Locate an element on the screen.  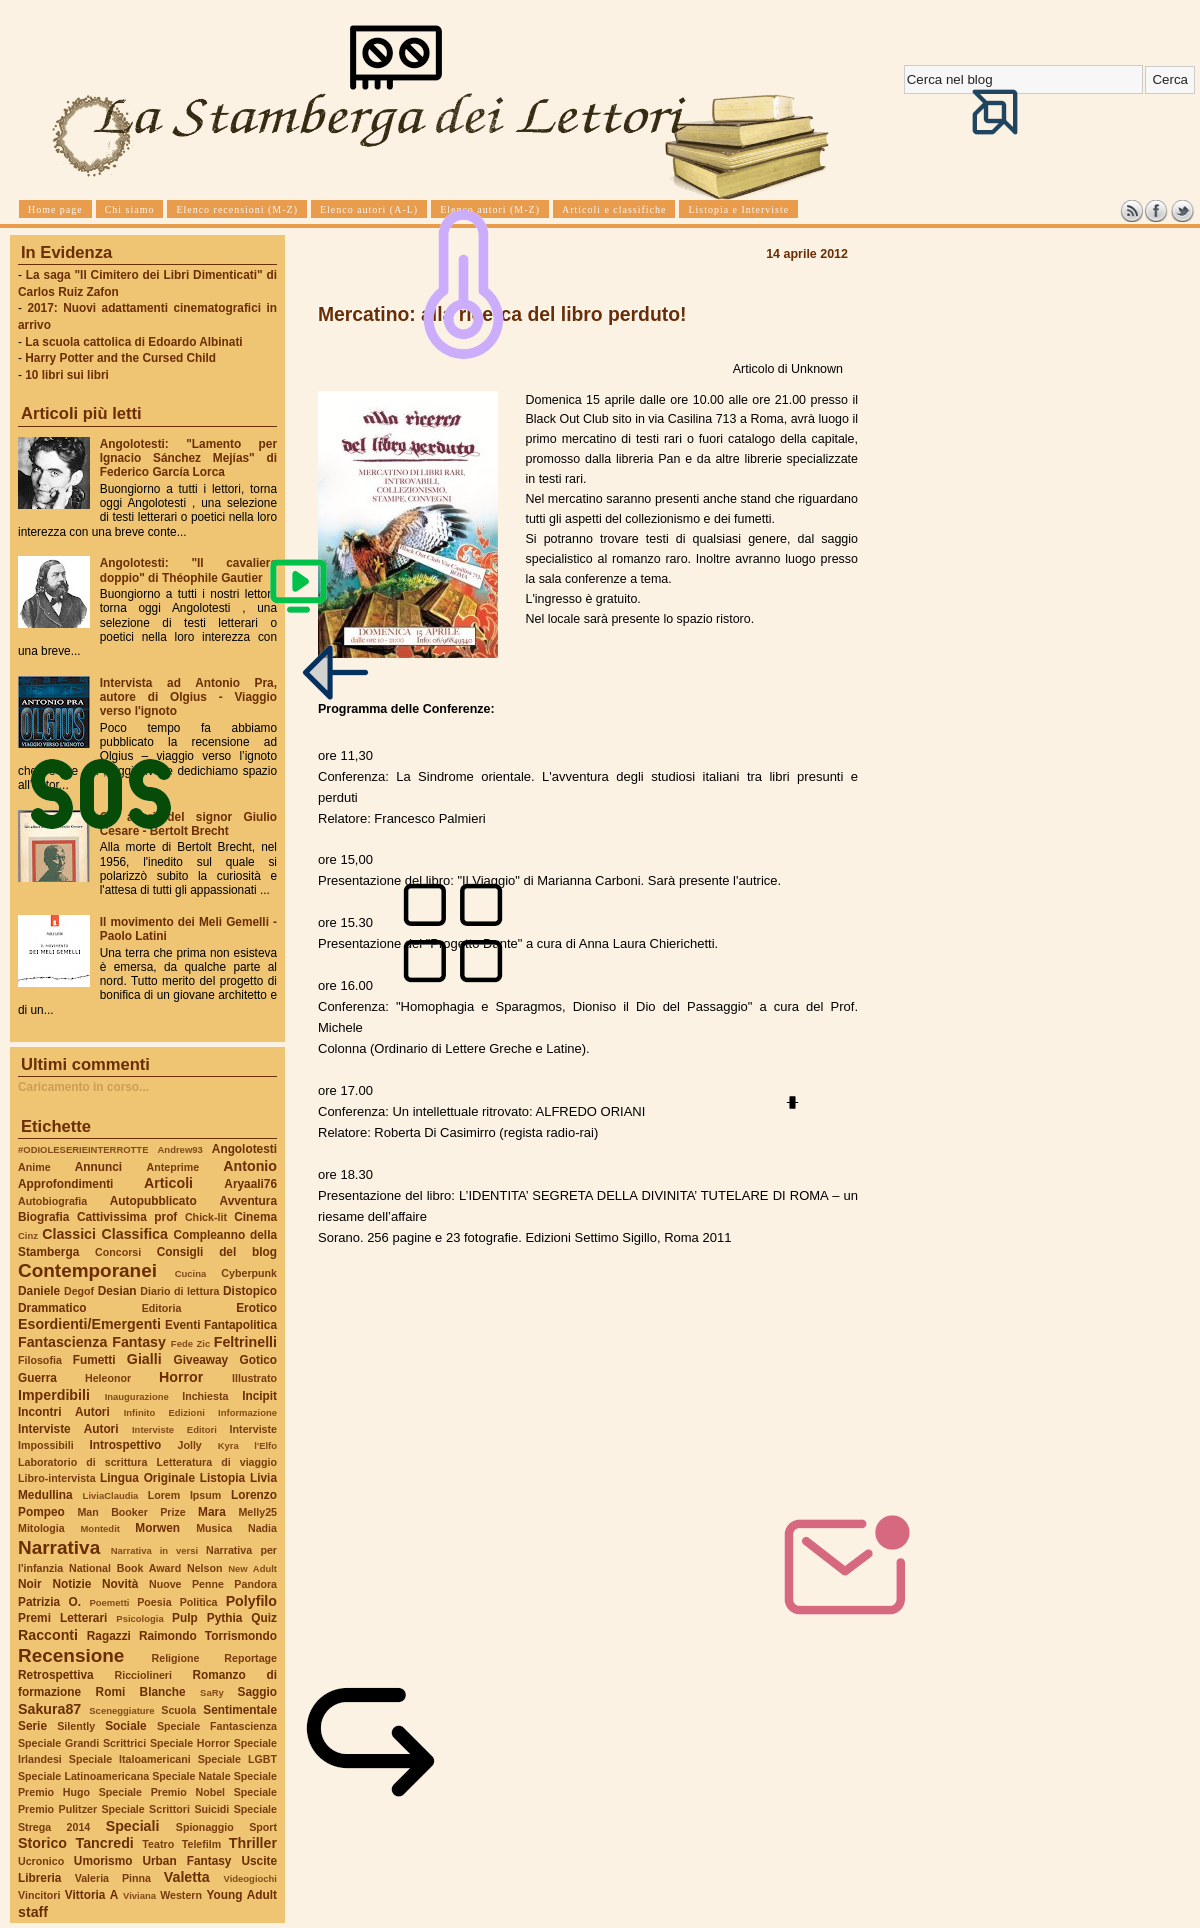
indicates unread email in inbox is located at coordinates (845, 1567).